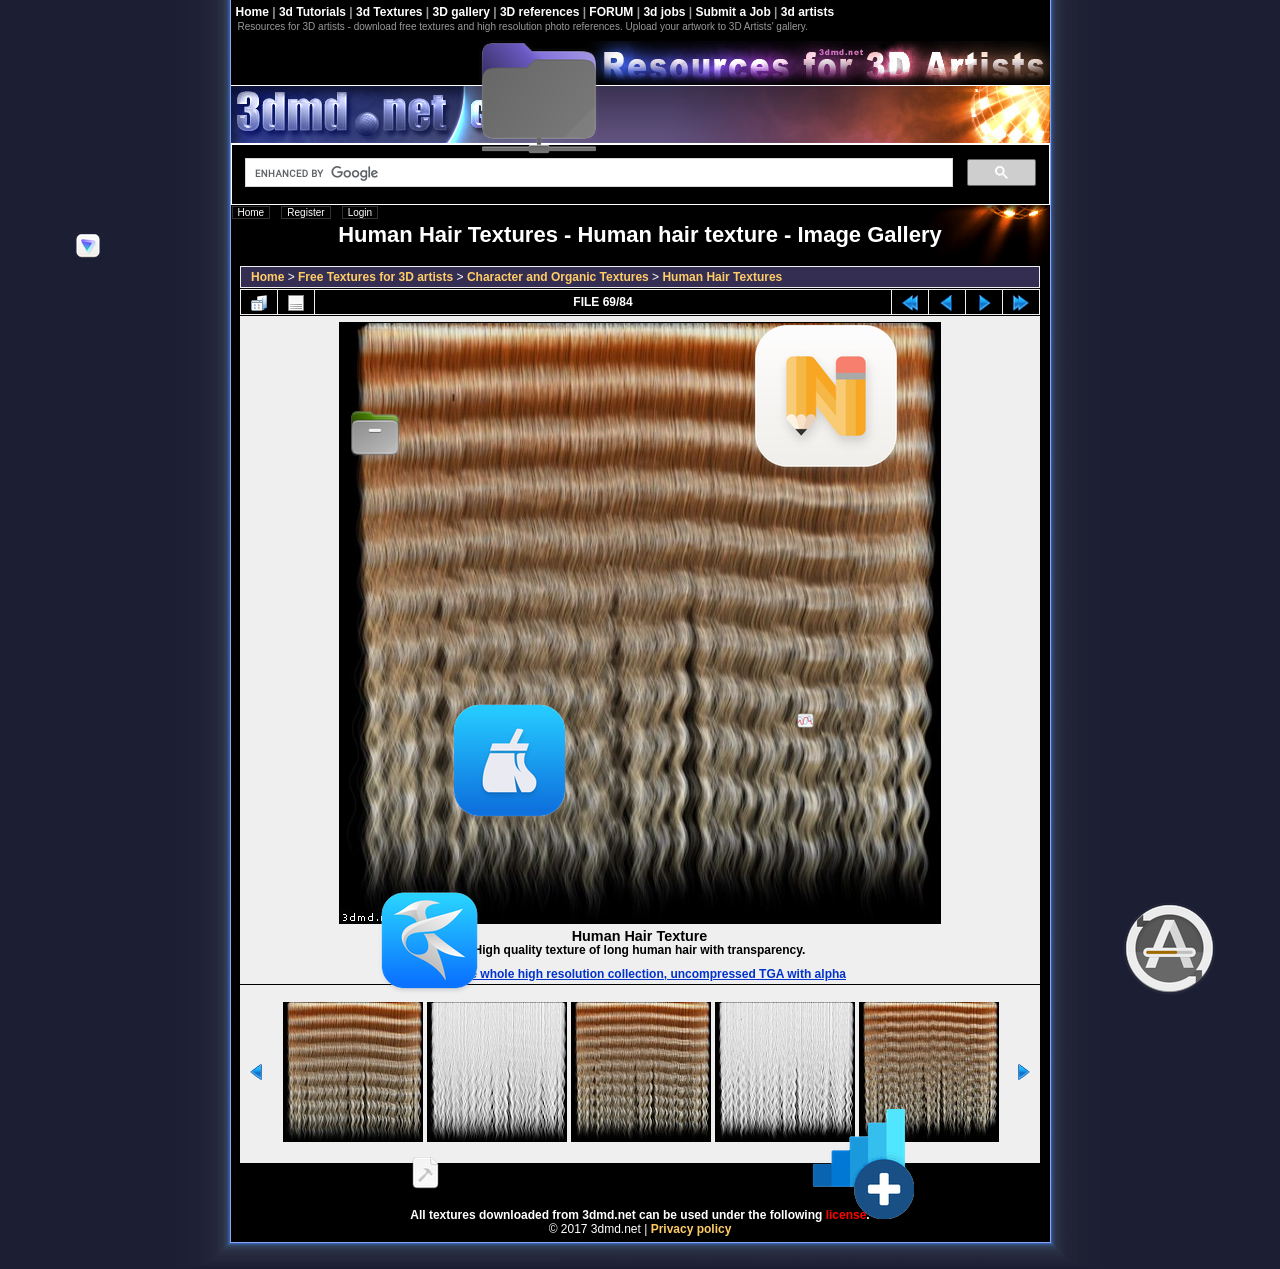 Image resolution: width=1280 pixels, height=1269 pixels. What do you see at coordinates (539, 96) in the screenshot?
I see `access a remote or network folder` at bounding box center [539, 96].